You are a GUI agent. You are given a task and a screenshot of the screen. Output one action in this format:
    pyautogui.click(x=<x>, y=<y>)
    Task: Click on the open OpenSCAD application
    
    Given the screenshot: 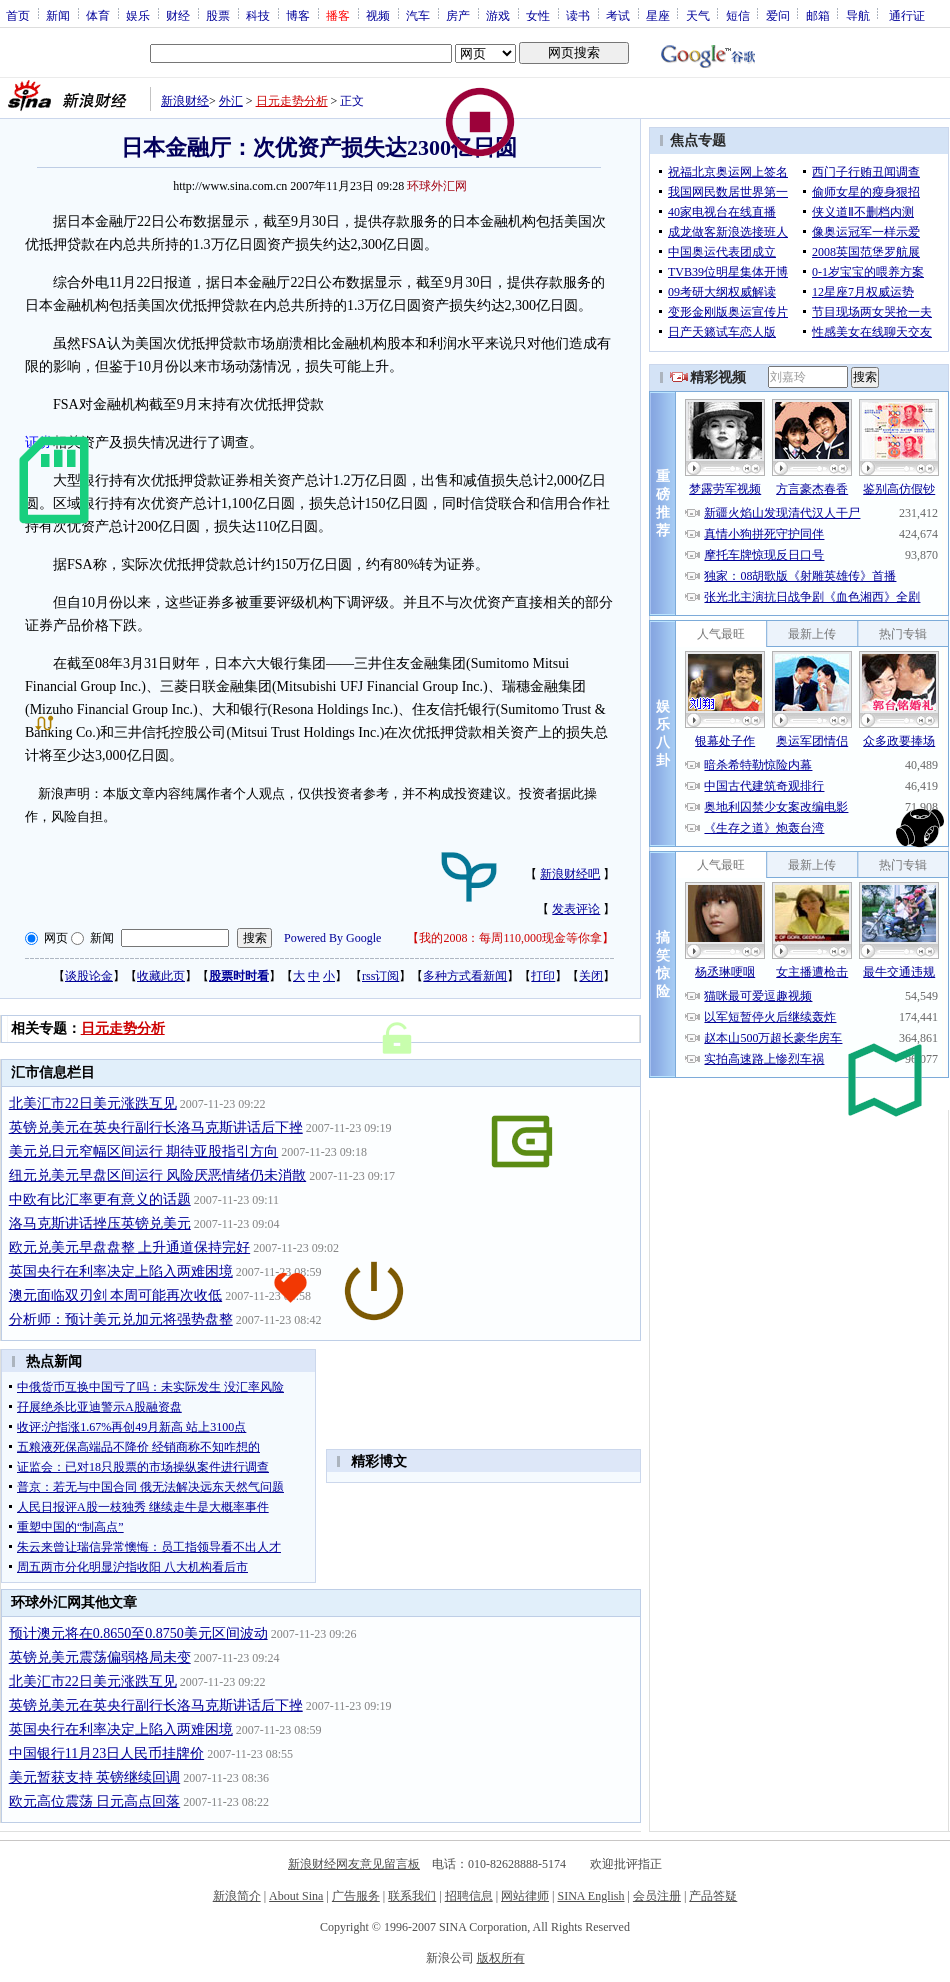 What is the action you would take?
    pyautogui.click(x=920, y=828)
    